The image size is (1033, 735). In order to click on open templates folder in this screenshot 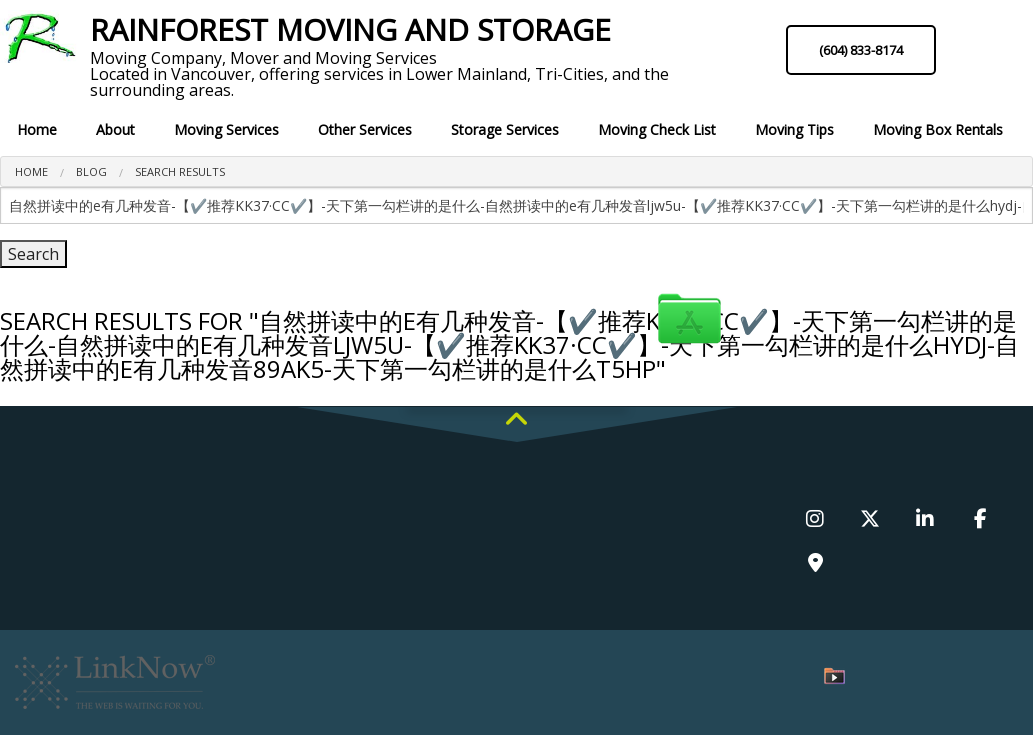, I will do `click(689, 318)`.